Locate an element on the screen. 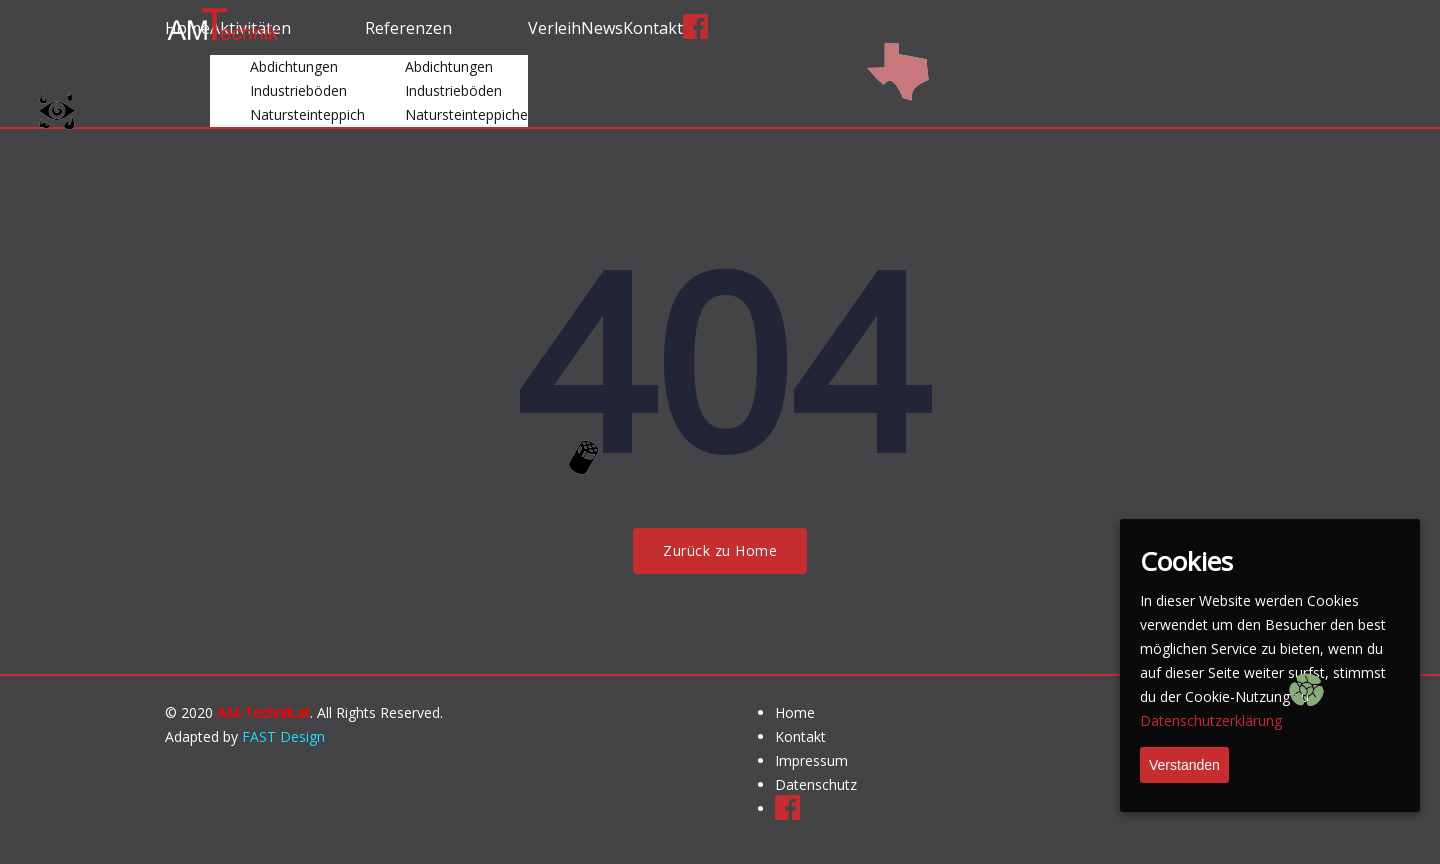 The image size is (1440, 864). add seasoning or flavor options is located at coordinates (583, 457).